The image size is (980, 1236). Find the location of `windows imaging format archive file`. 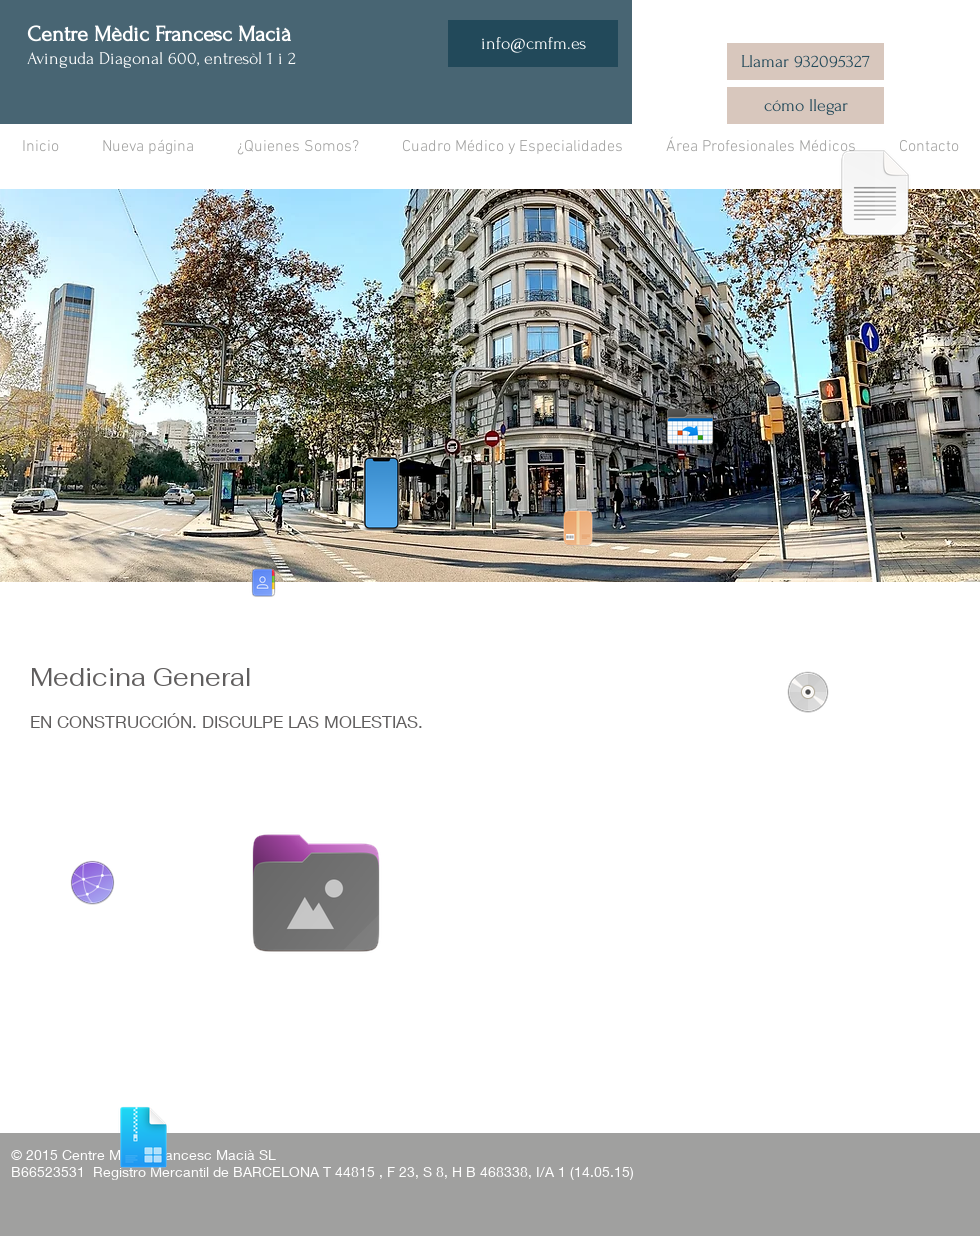

windows imaging format archive file is located at coordinates (143, 1138).